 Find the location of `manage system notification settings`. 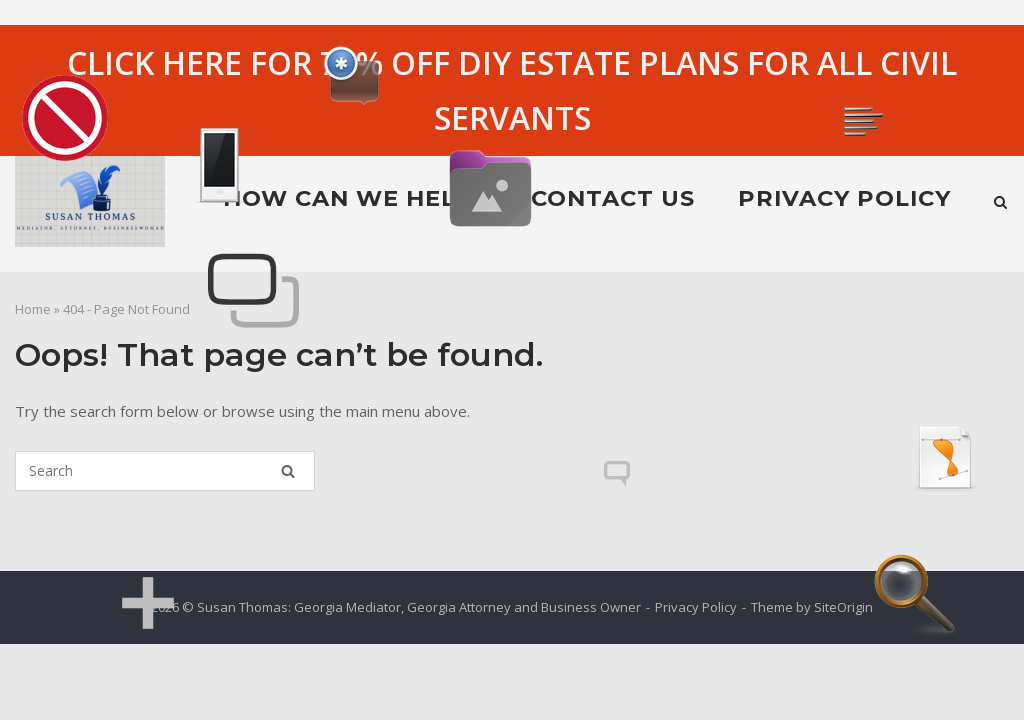

manage system notification settings is located at coordinates (352, 74).